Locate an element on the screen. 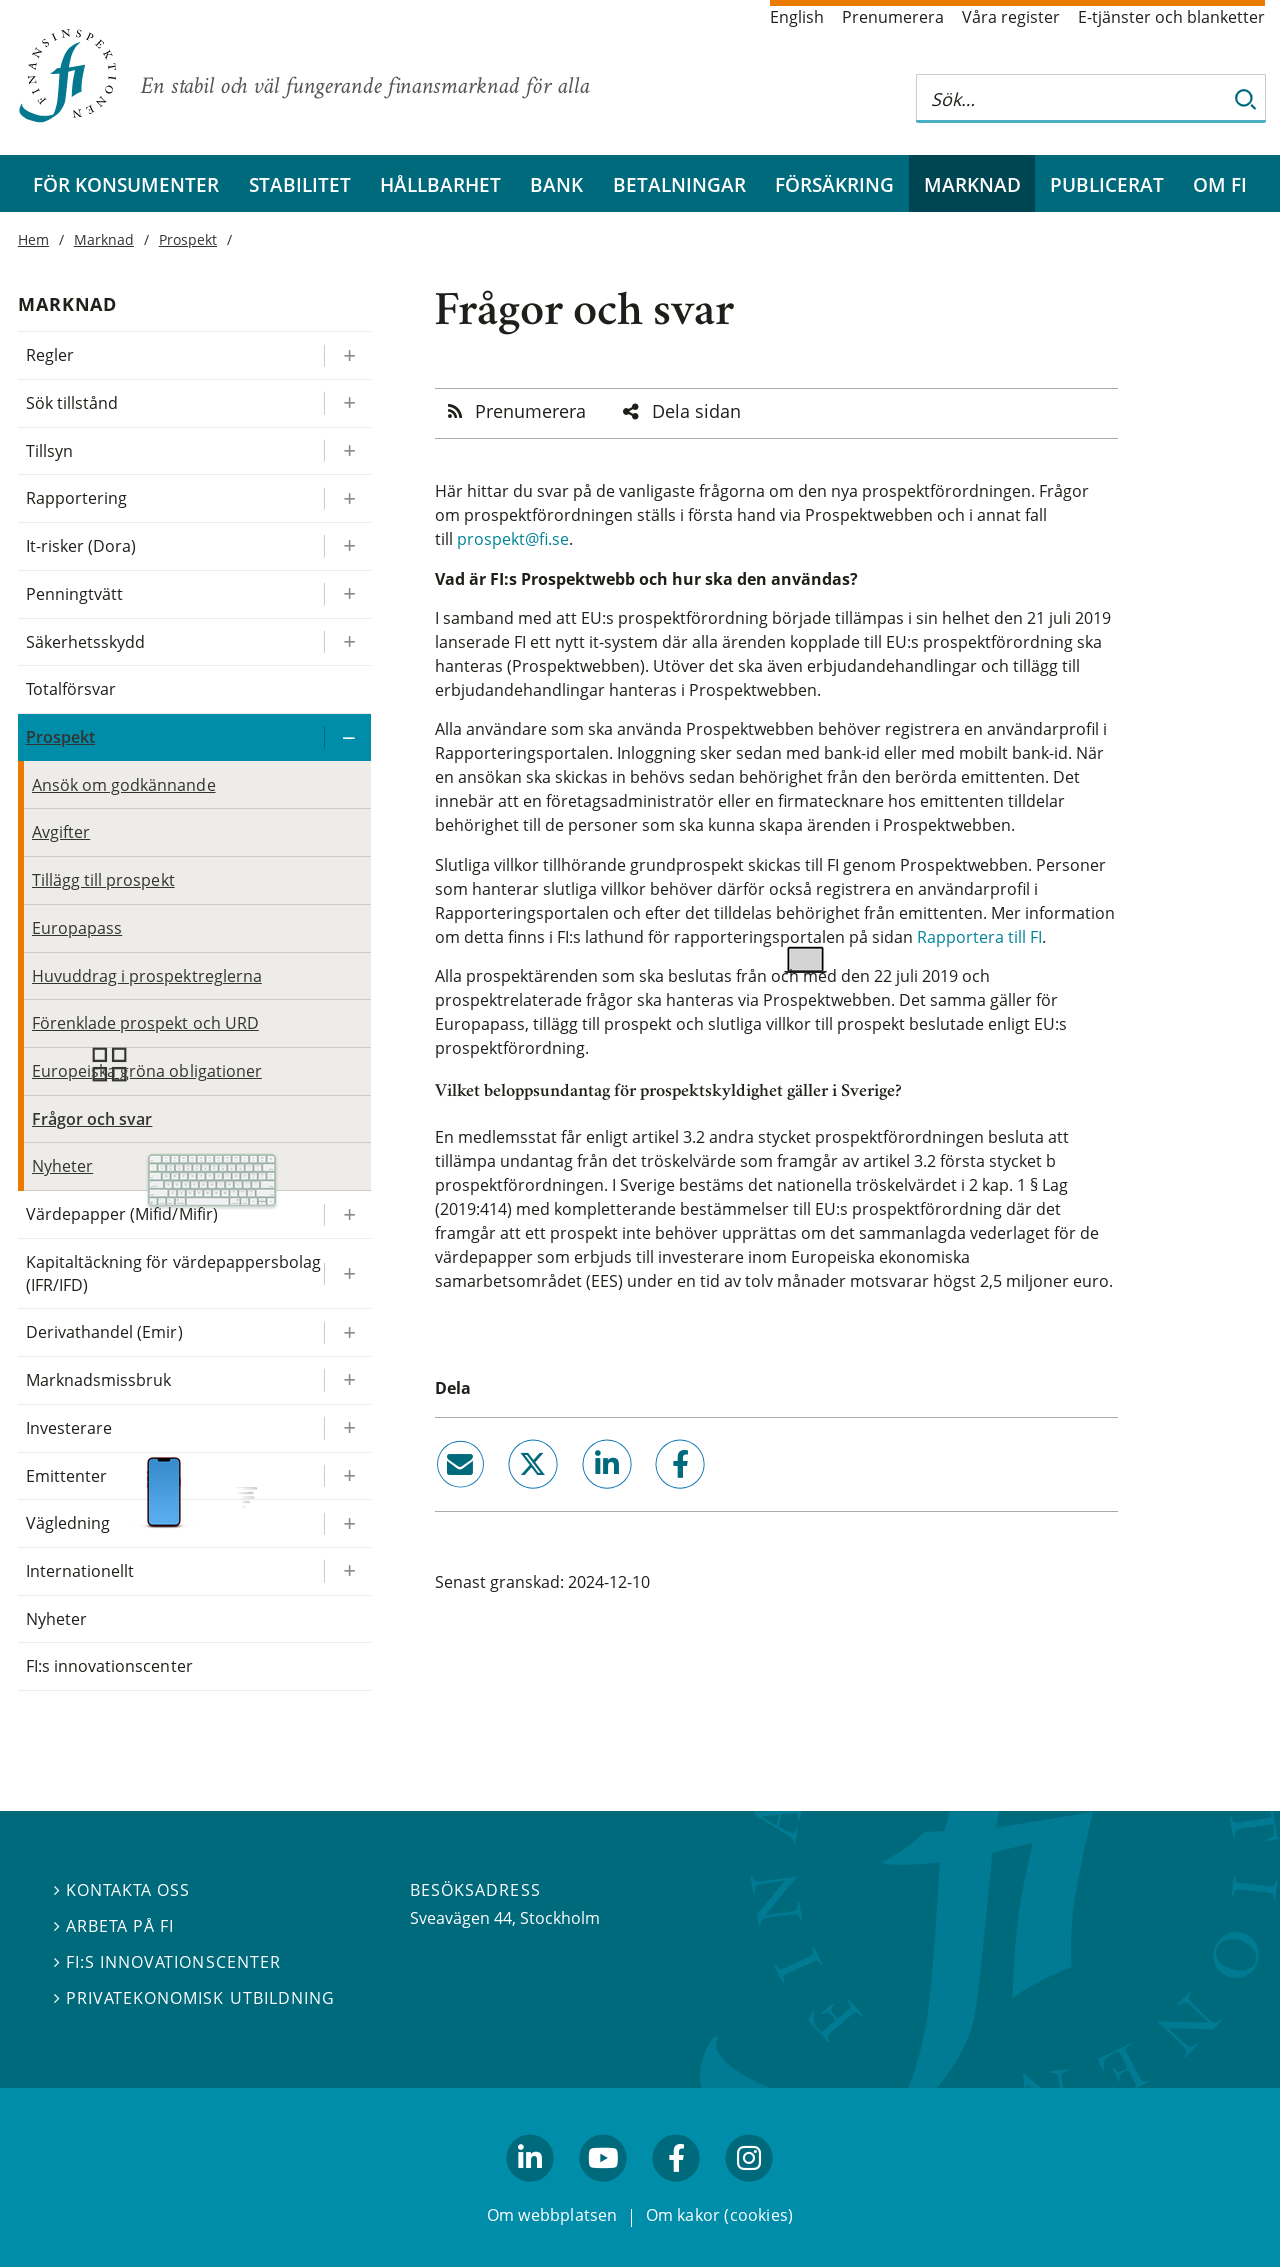 The width and height of the screenshot is (1280, 2267). connect to a bluetooth keyboard is located at coordinates (212, 1180).